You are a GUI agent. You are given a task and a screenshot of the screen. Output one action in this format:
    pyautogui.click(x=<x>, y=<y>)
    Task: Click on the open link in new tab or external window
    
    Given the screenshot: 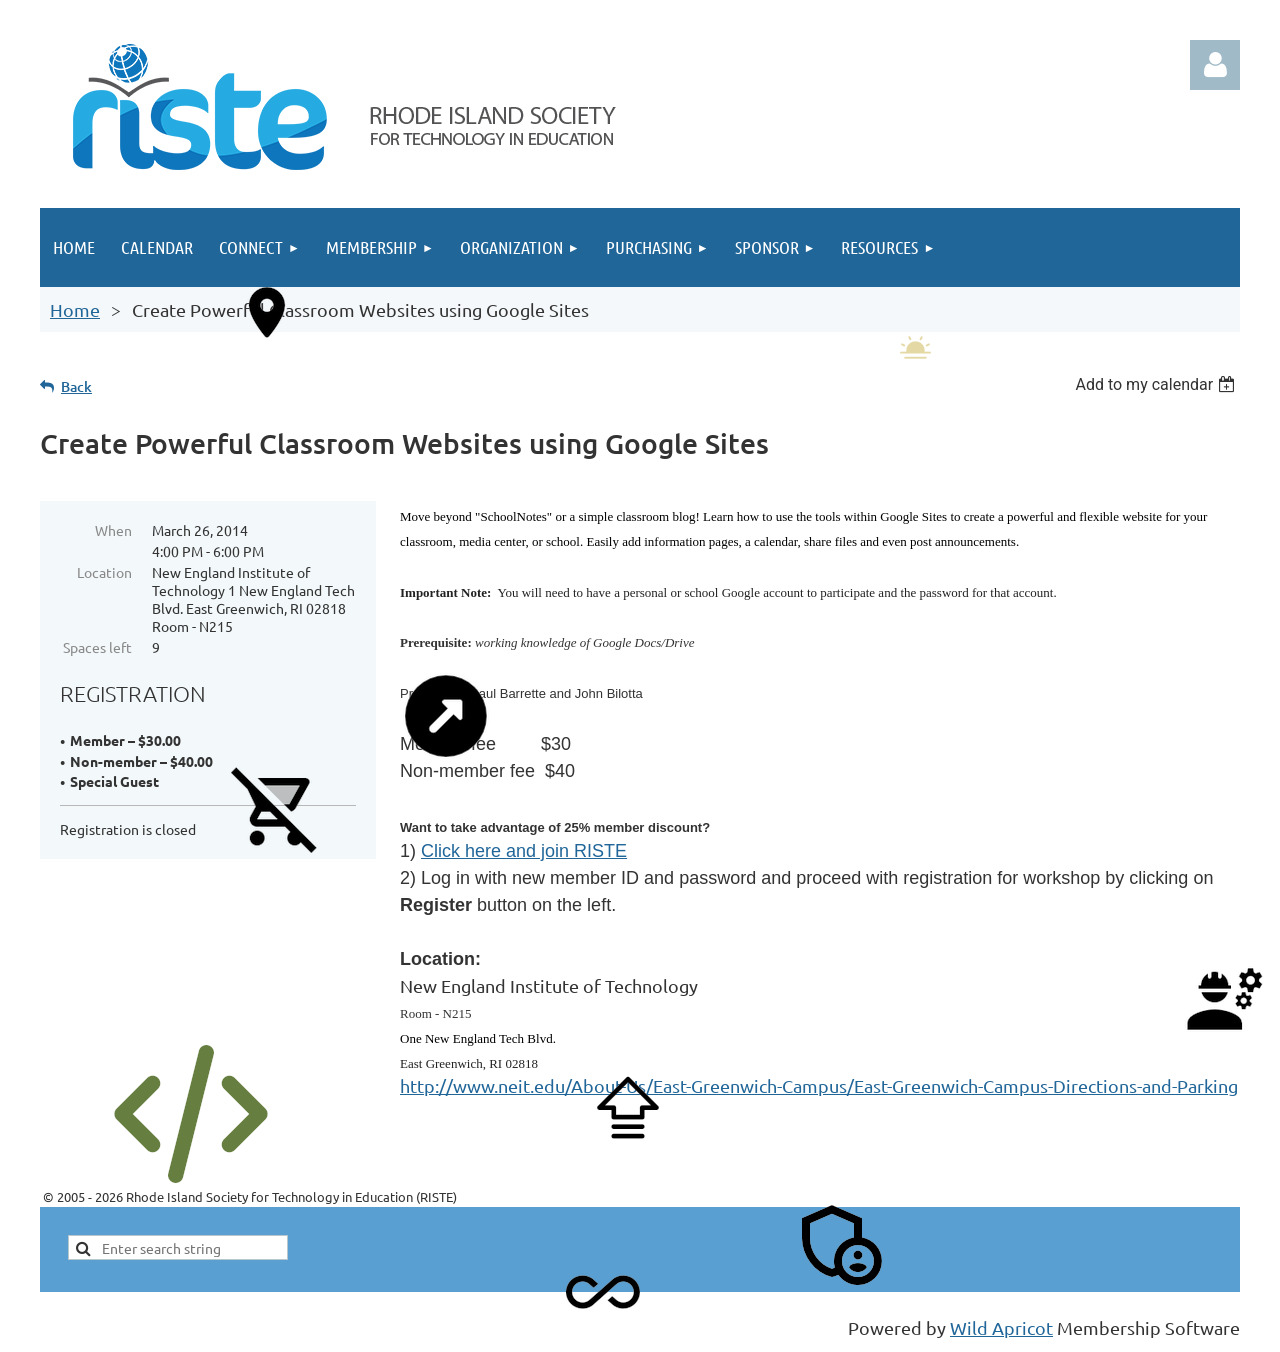 What is the action you would take?
    pyautogui.click(x=446, y=716)
    